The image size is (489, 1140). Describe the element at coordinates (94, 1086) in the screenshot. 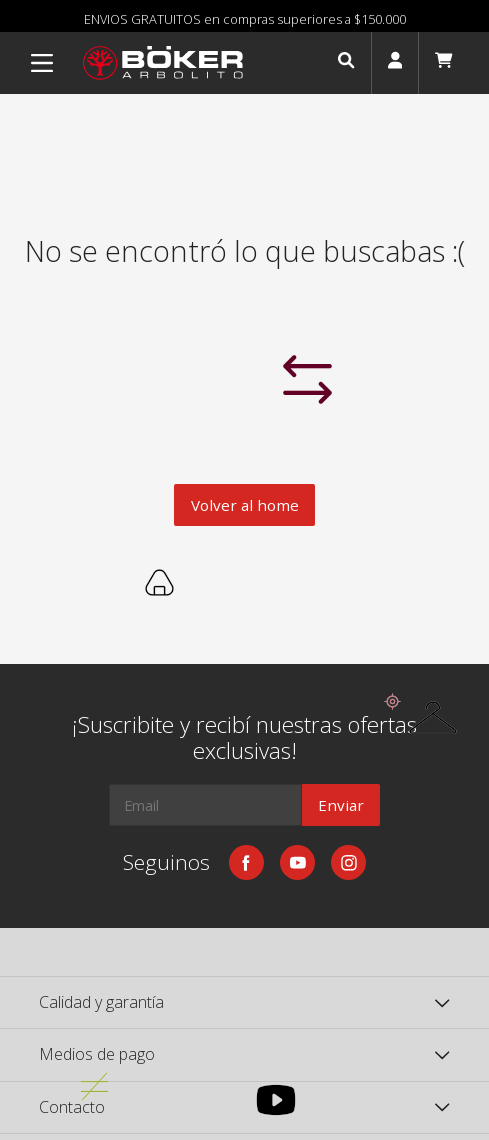

I see `indicates values are not equal or mismatched` at that location.